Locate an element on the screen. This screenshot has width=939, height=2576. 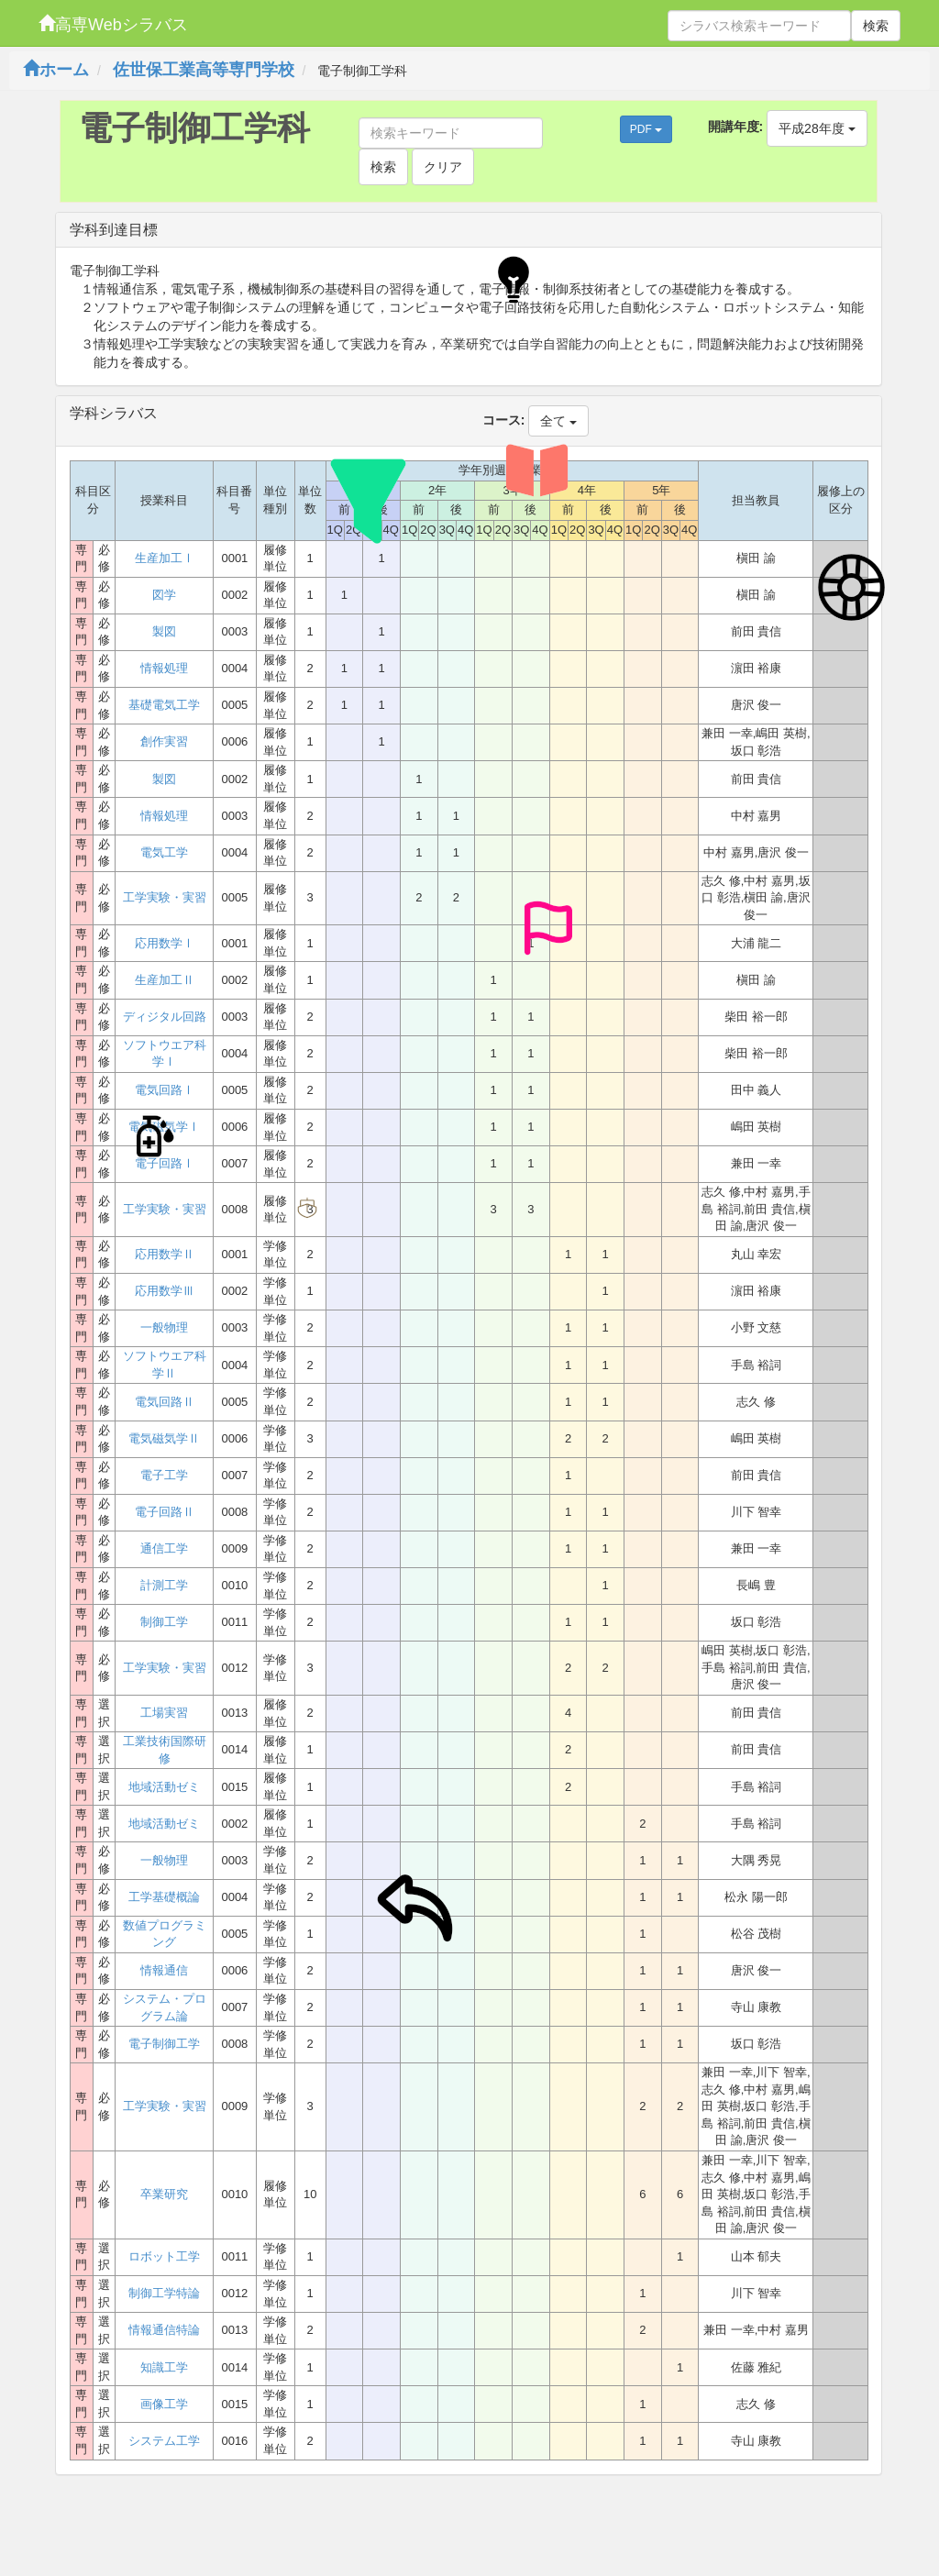
view tips or suggestions is located at coordinates (514, 280).